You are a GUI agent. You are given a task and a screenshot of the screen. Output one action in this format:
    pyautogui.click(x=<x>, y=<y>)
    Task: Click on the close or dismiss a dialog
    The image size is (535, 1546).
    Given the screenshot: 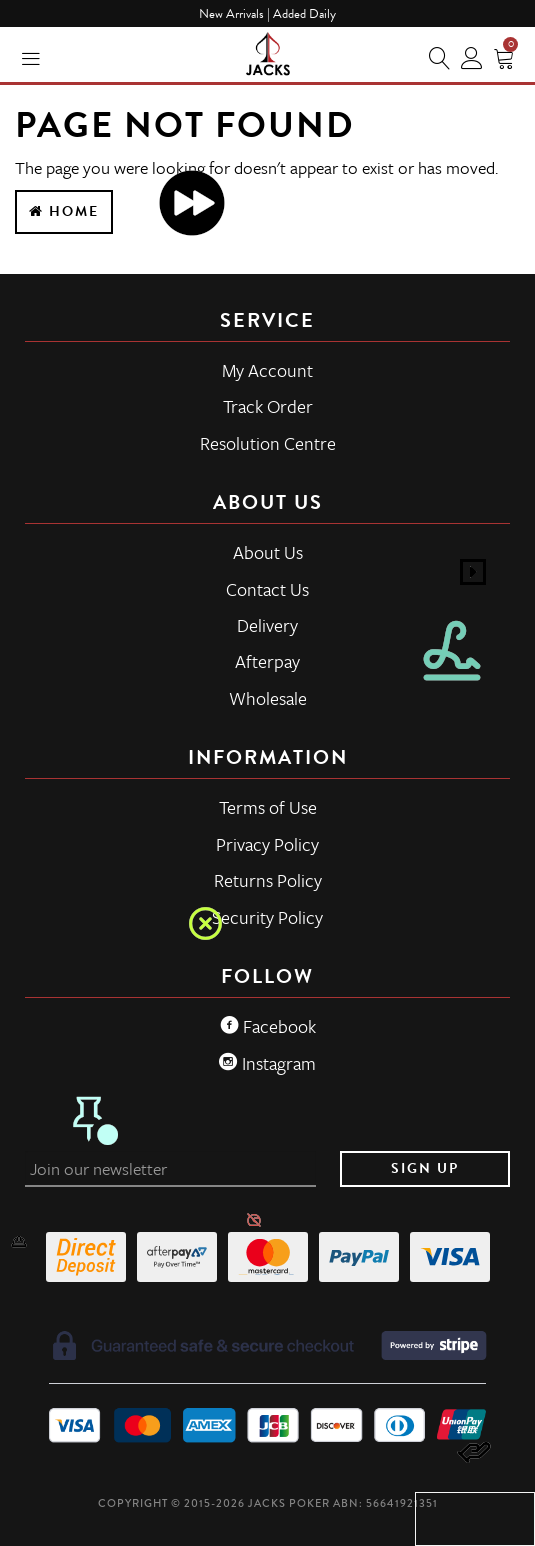 What is the action you would take?
    pyautogui.click(x=205, y=923)
    